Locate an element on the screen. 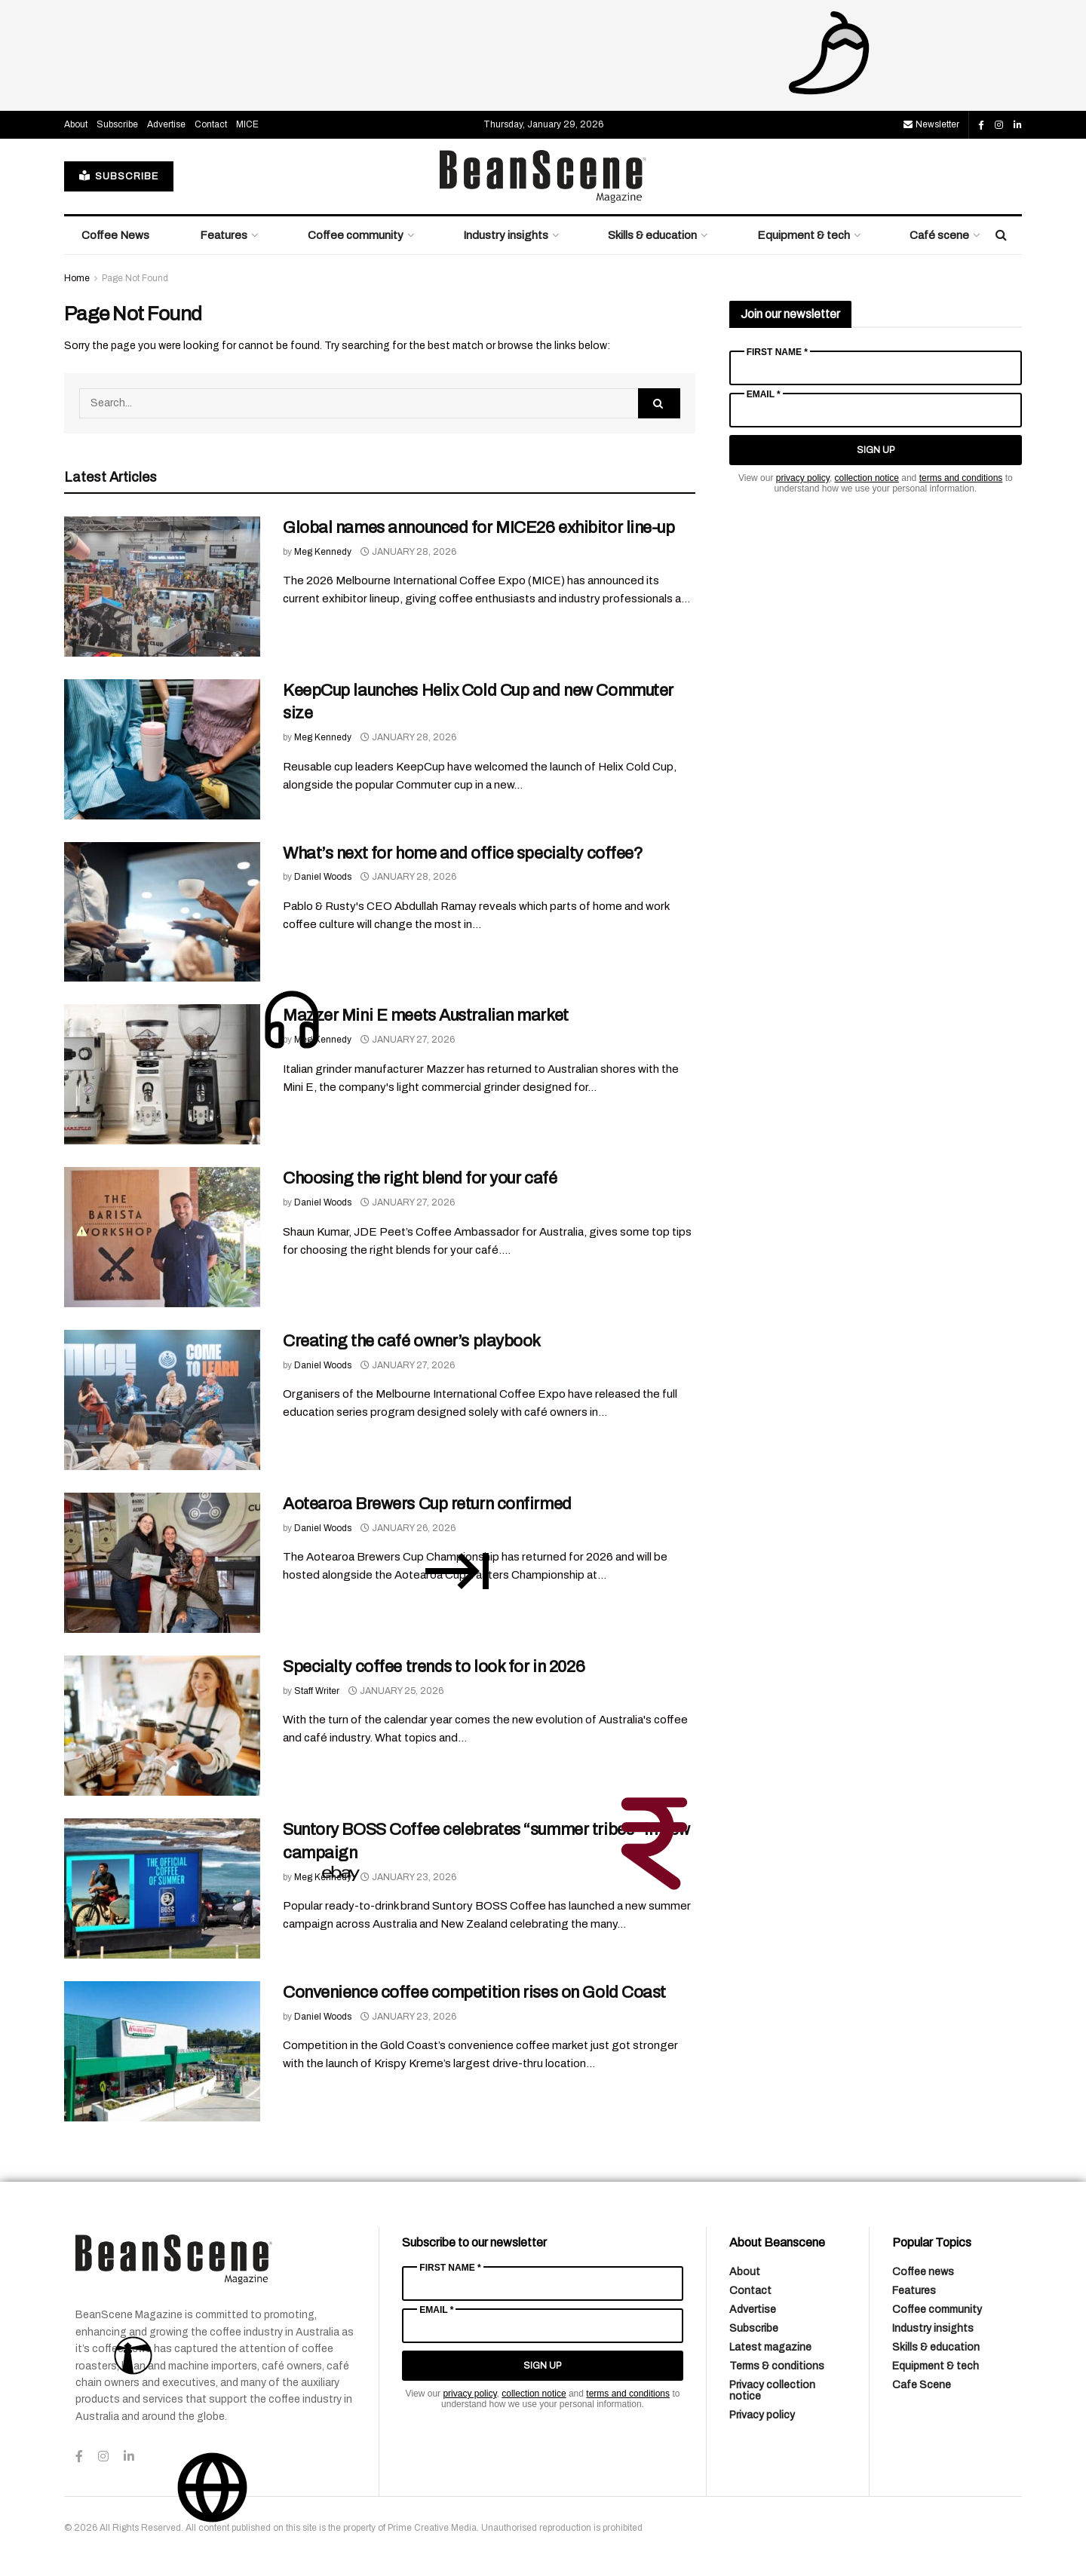 The height and width of the screenshot is (2576, 1086). watchman monitoring logo is located at coordinates (133, 2355).